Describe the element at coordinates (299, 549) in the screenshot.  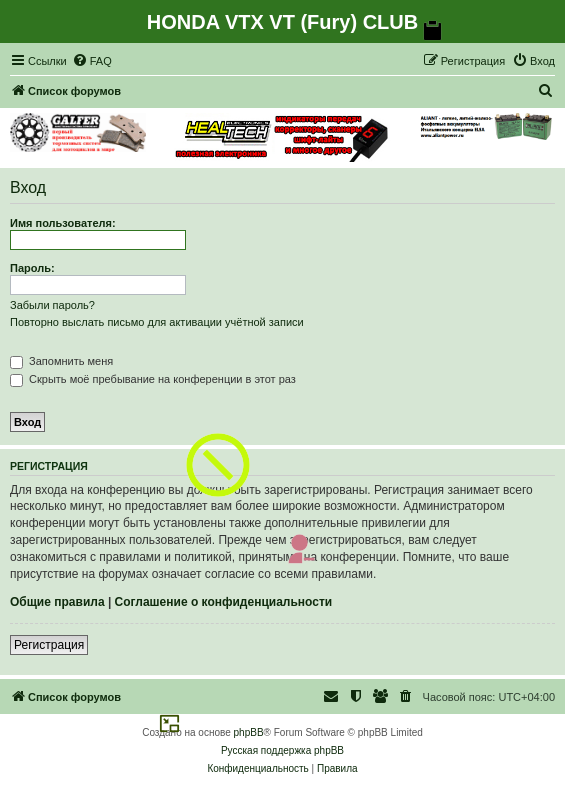
I see `remove a user or contact` at that location.